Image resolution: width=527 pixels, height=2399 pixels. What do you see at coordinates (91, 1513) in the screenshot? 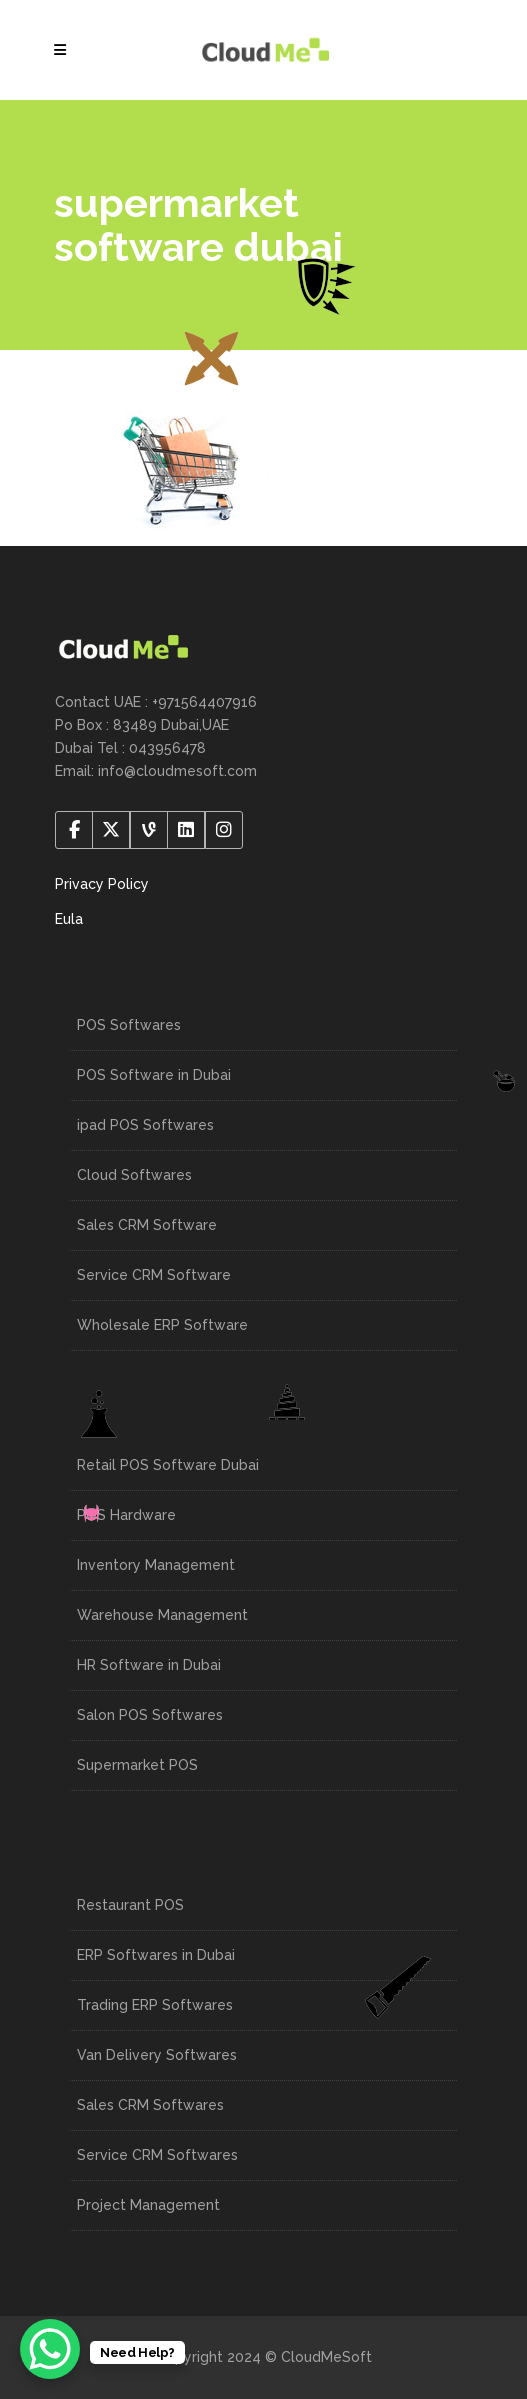
I see `select batman or superhero character` at bounding box center [91, 1513].